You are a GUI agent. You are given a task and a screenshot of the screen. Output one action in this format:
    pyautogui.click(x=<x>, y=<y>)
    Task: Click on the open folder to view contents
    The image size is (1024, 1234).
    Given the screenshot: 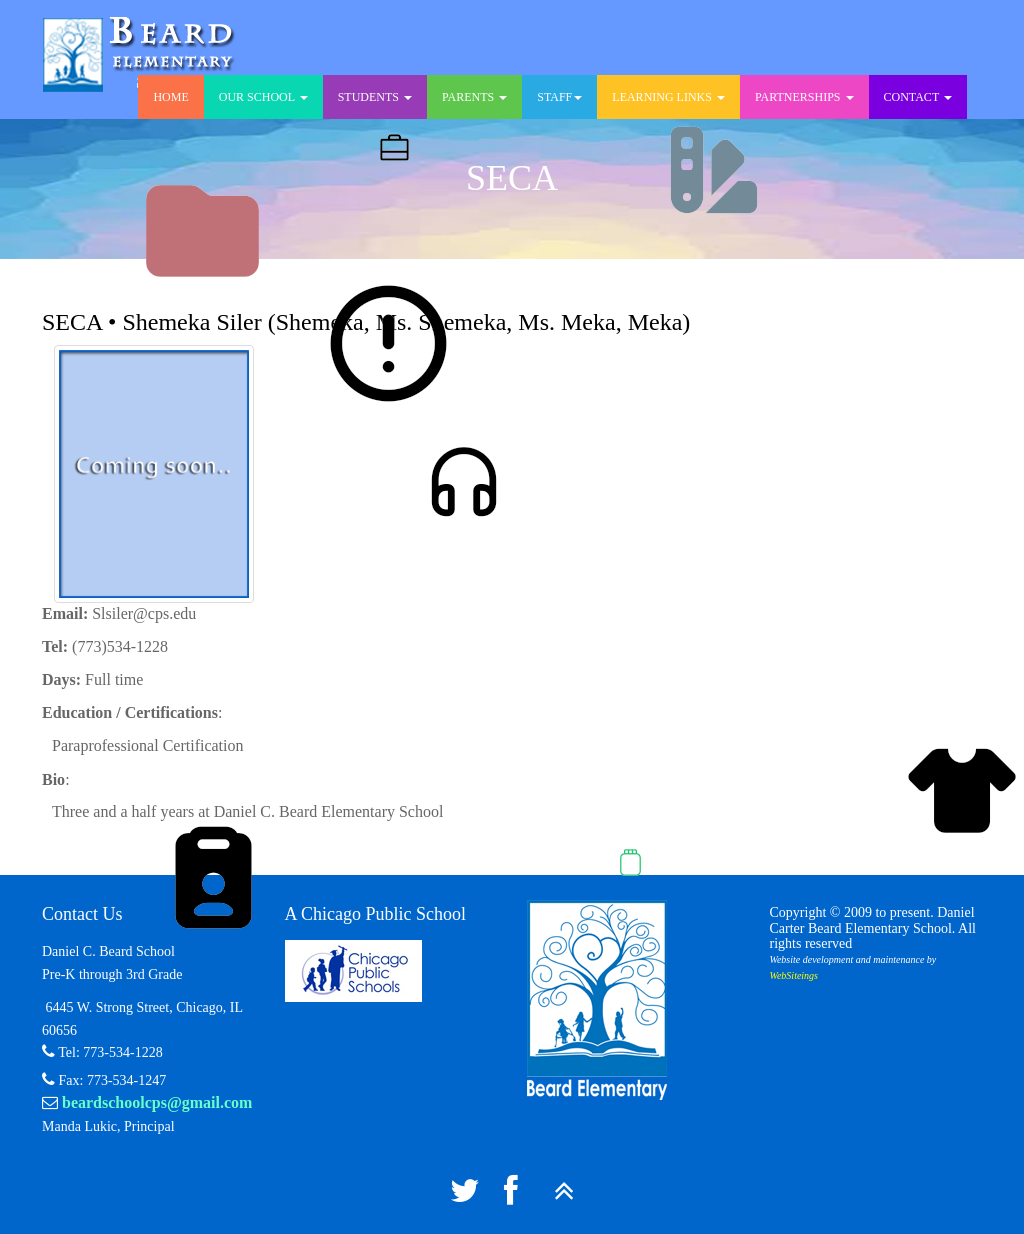 What is the action you would take?
    pyautogui.click(x=202, y=234)
    